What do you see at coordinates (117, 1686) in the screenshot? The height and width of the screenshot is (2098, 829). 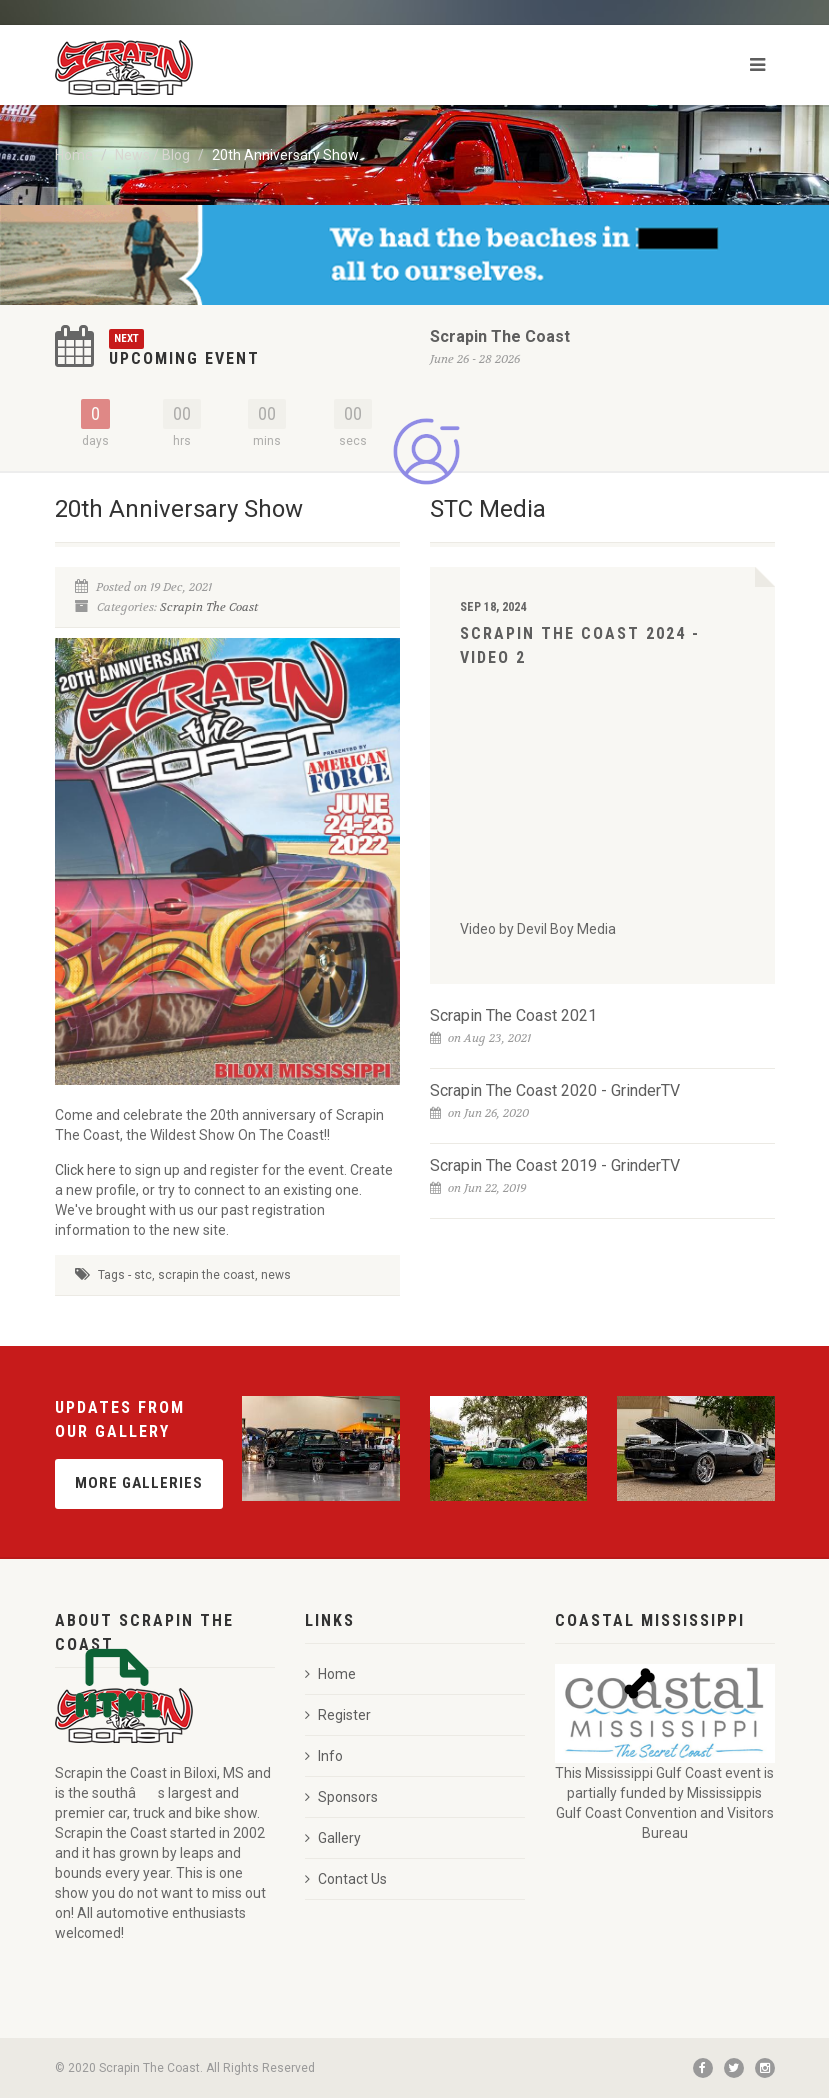 I see `view or open an HTML file` at bounding box center [117, 1686].